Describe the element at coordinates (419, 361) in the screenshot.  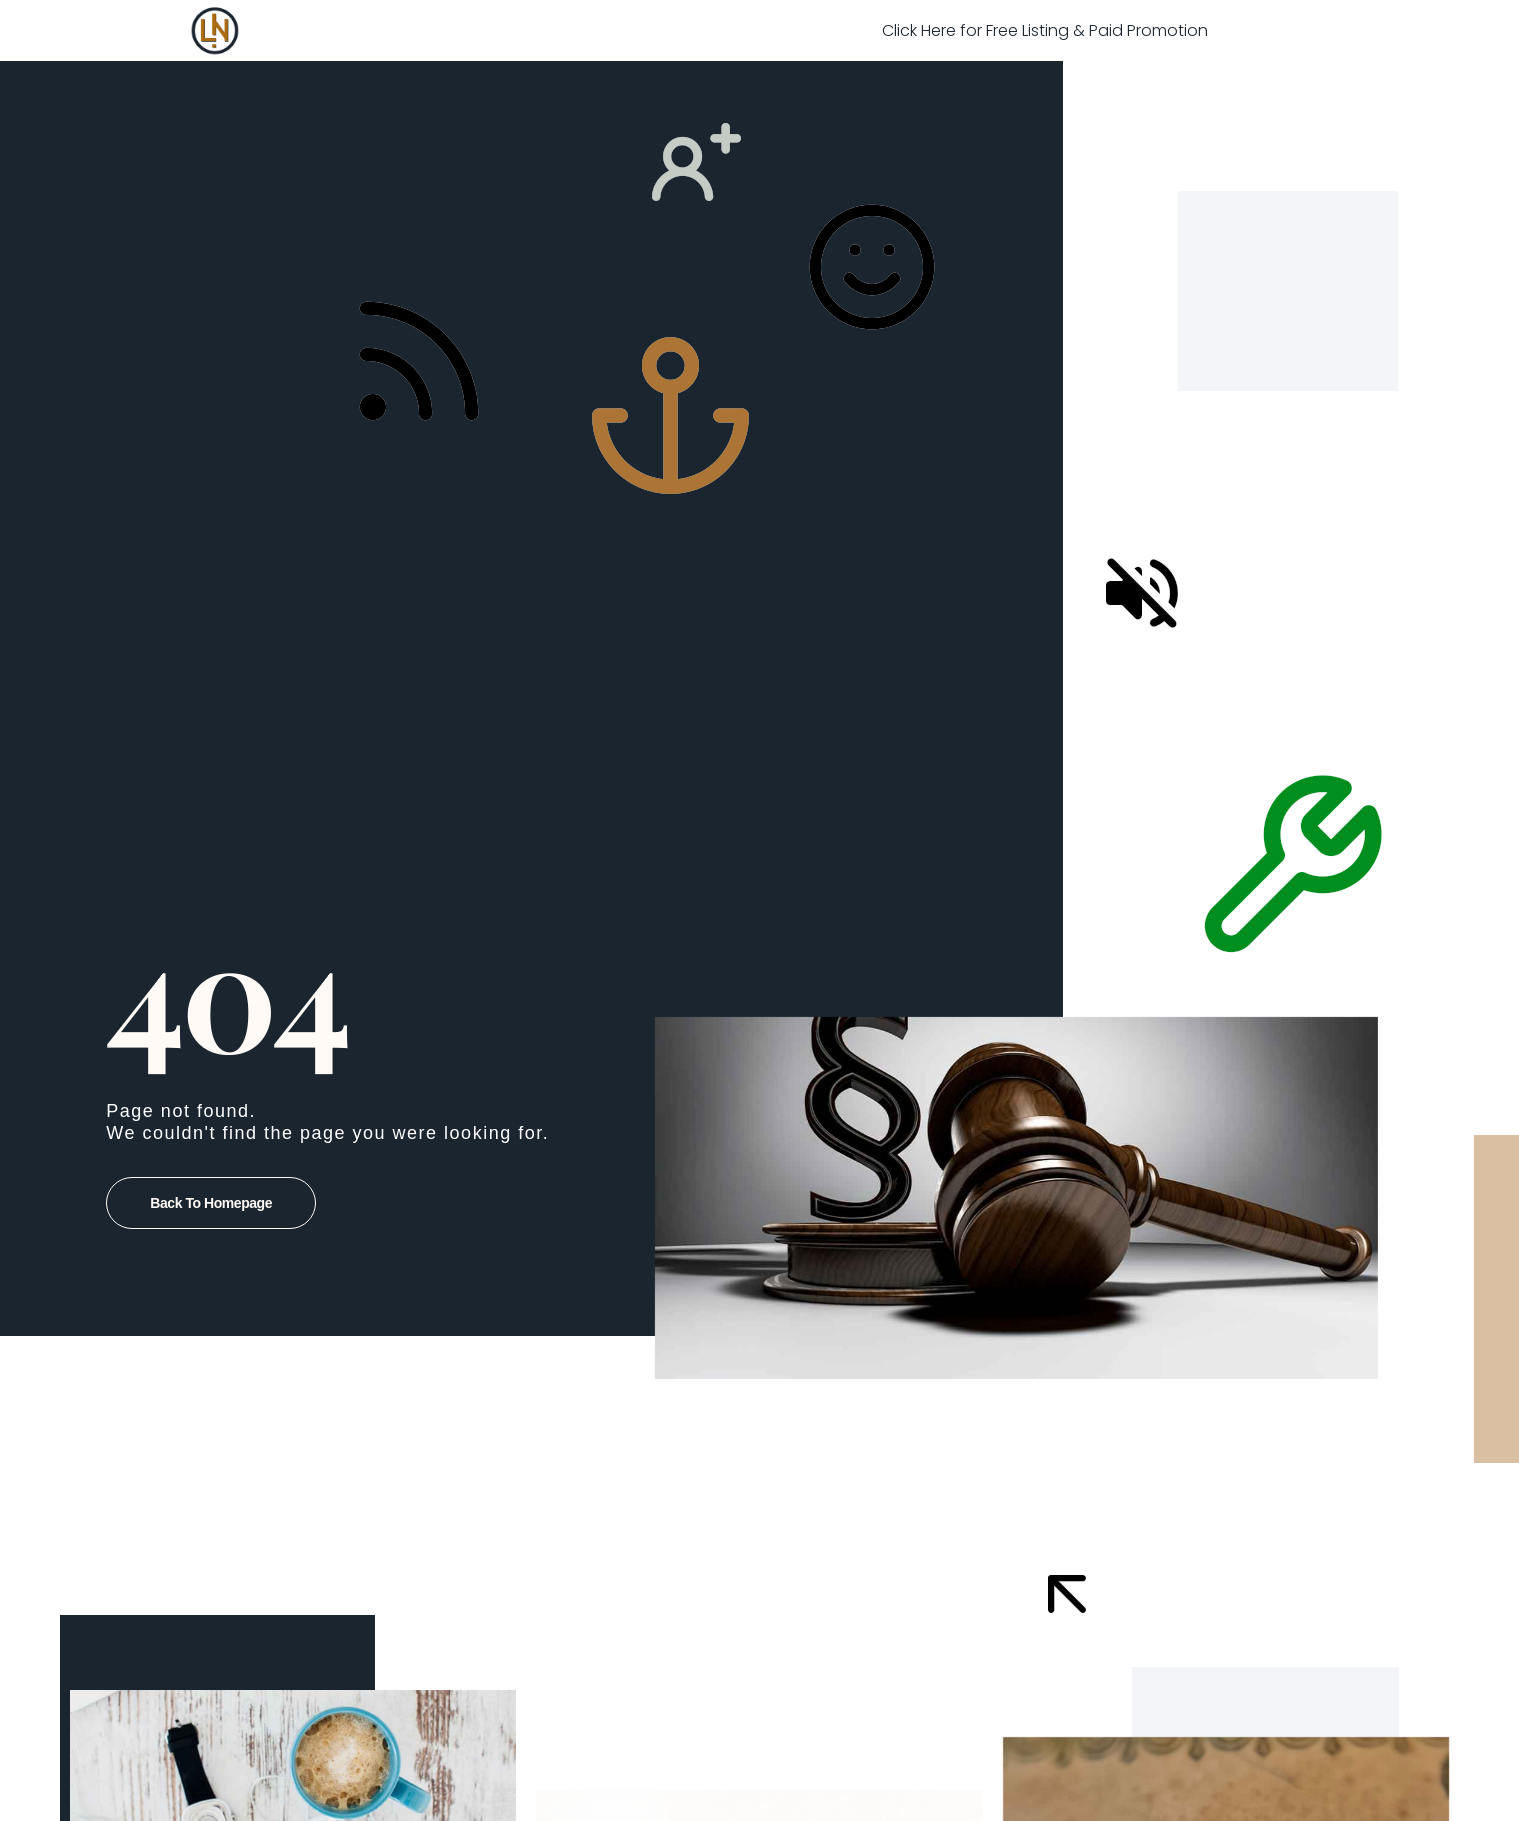
I see `subscribe to RSS feed` at that location.